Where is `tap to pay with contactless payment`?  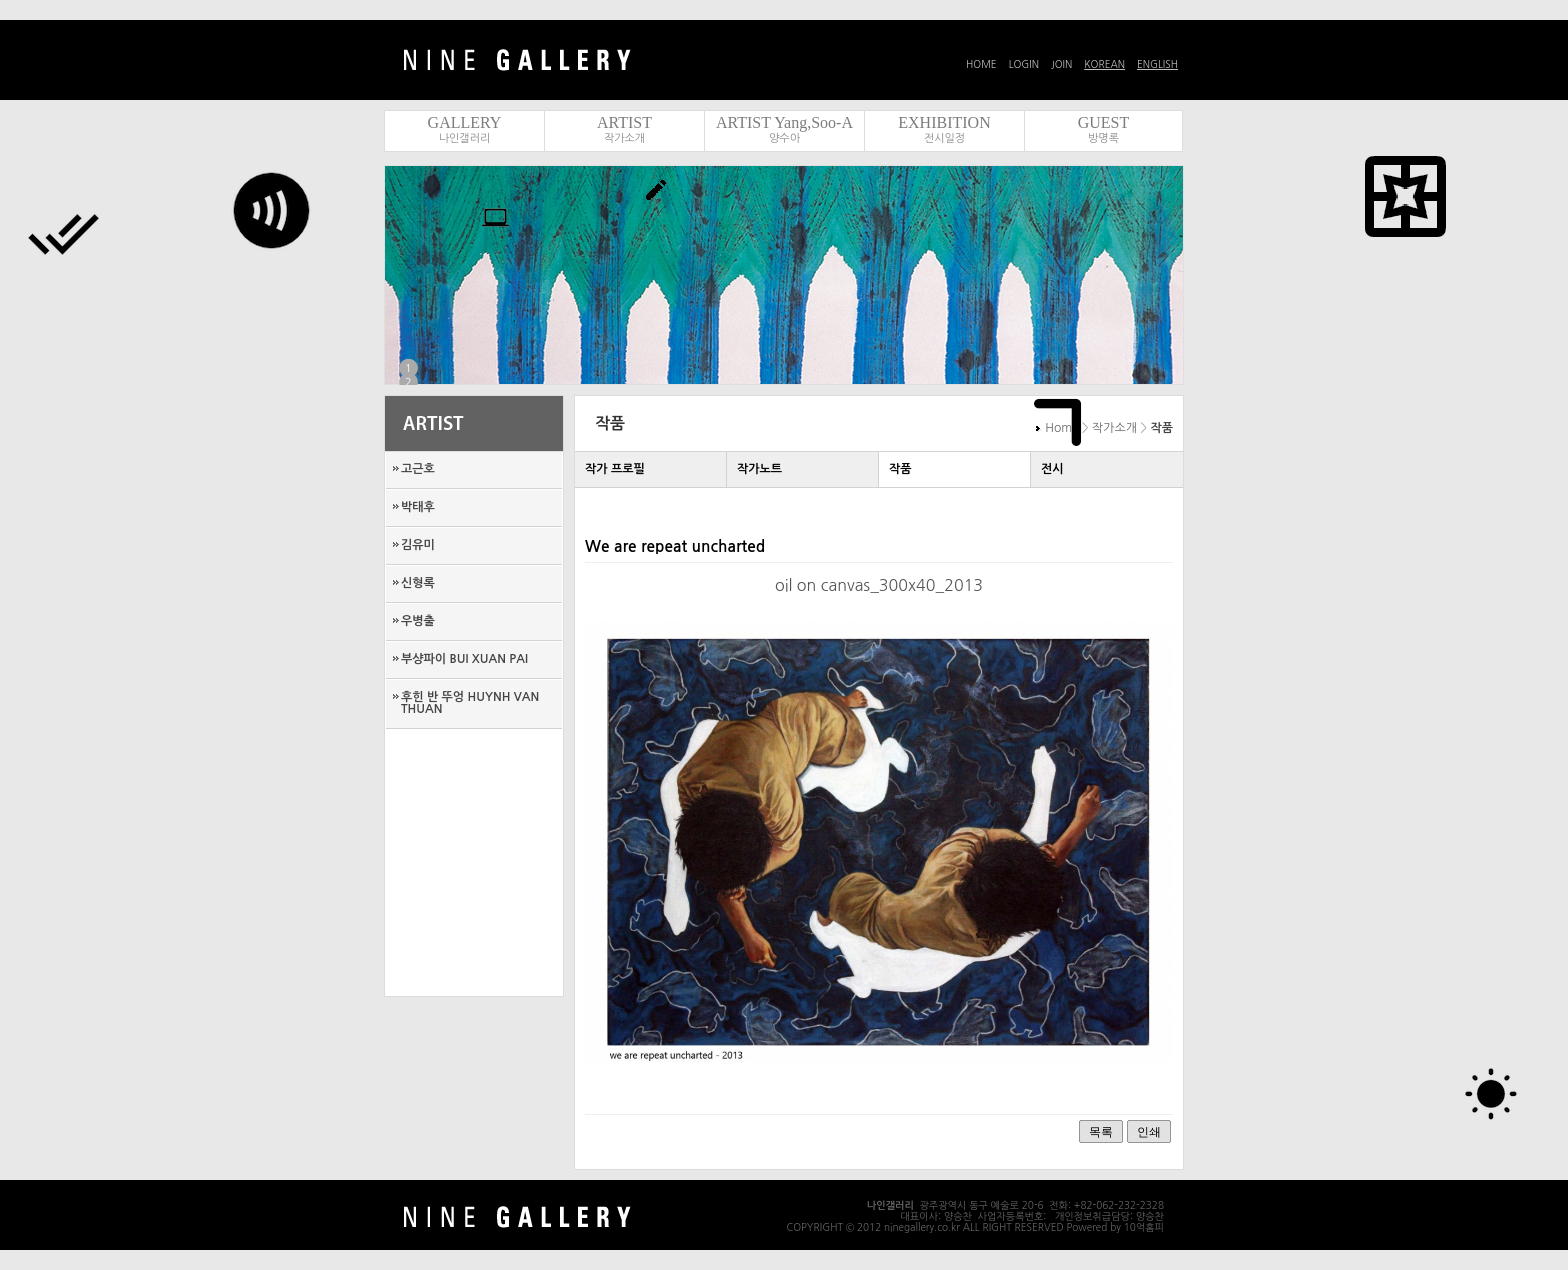 tap to pay with contactless payment is located at coordinates (271, 210).